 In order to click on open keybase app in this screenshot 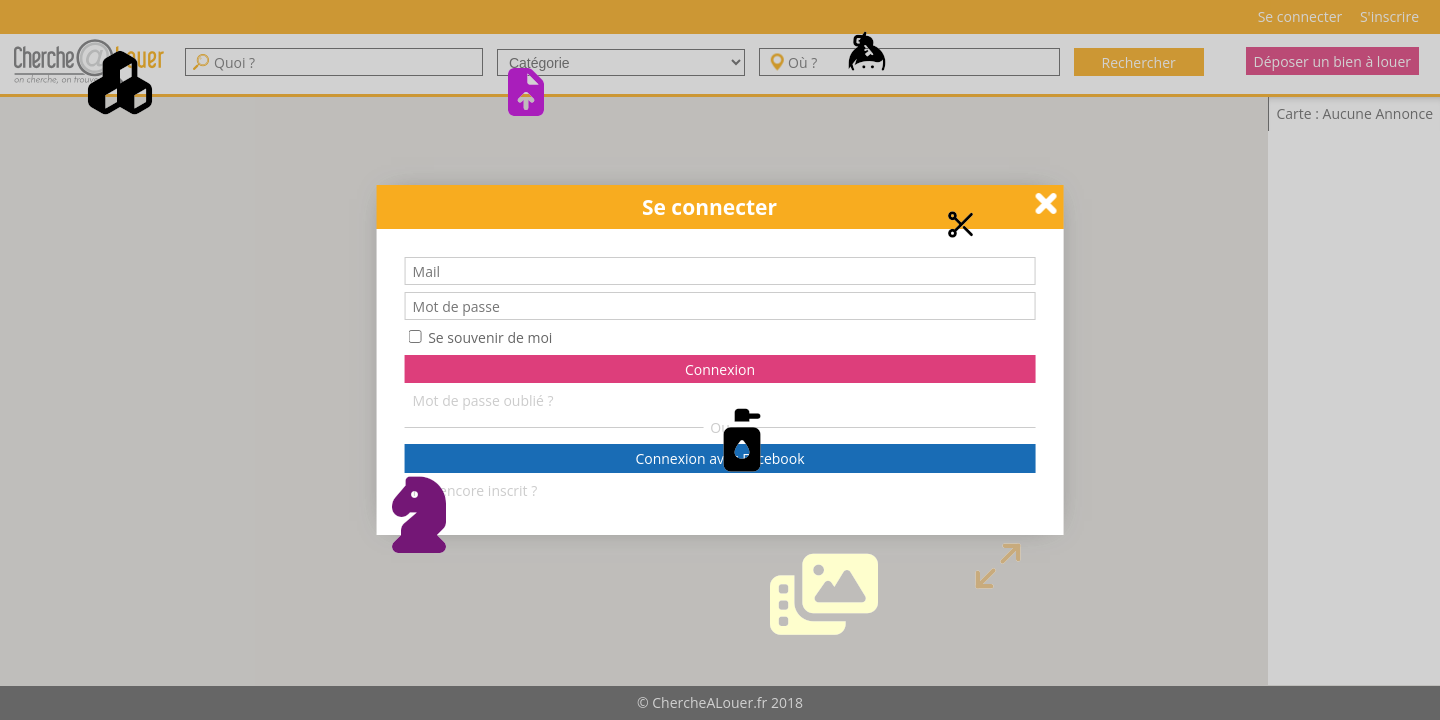, I will do `click(867, 51)`.